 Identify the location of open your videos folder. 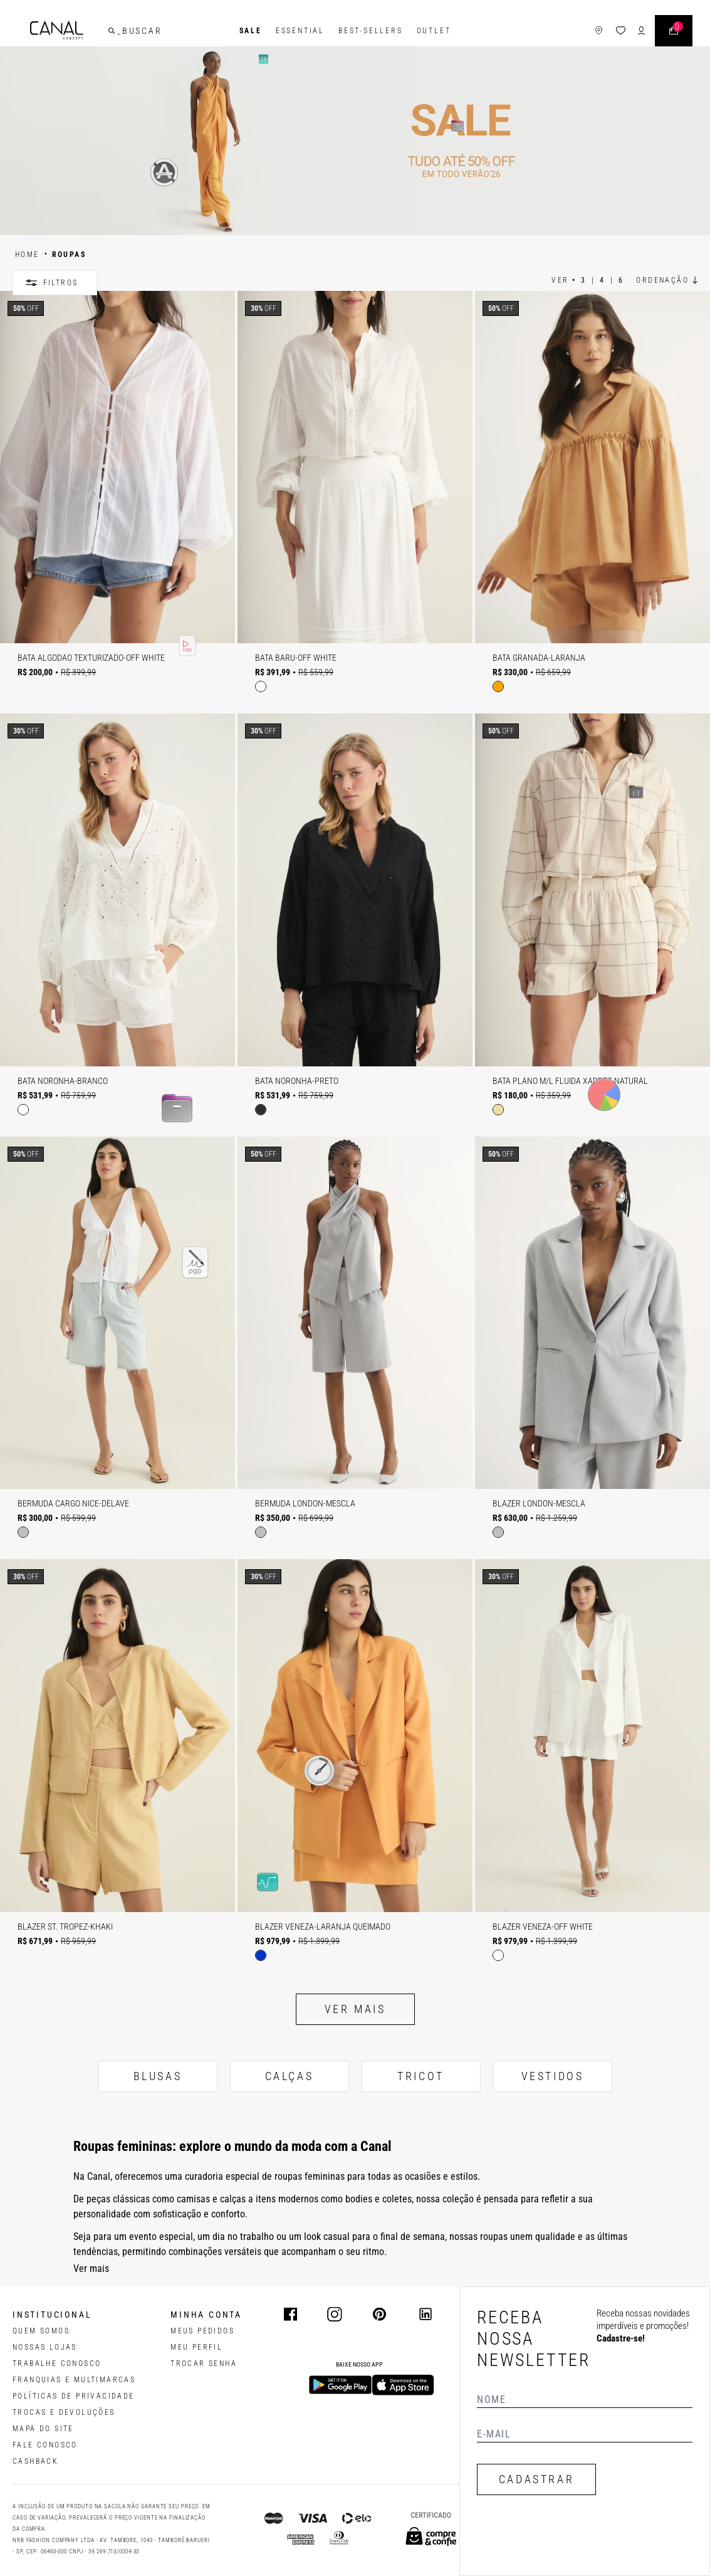
(636, 792).